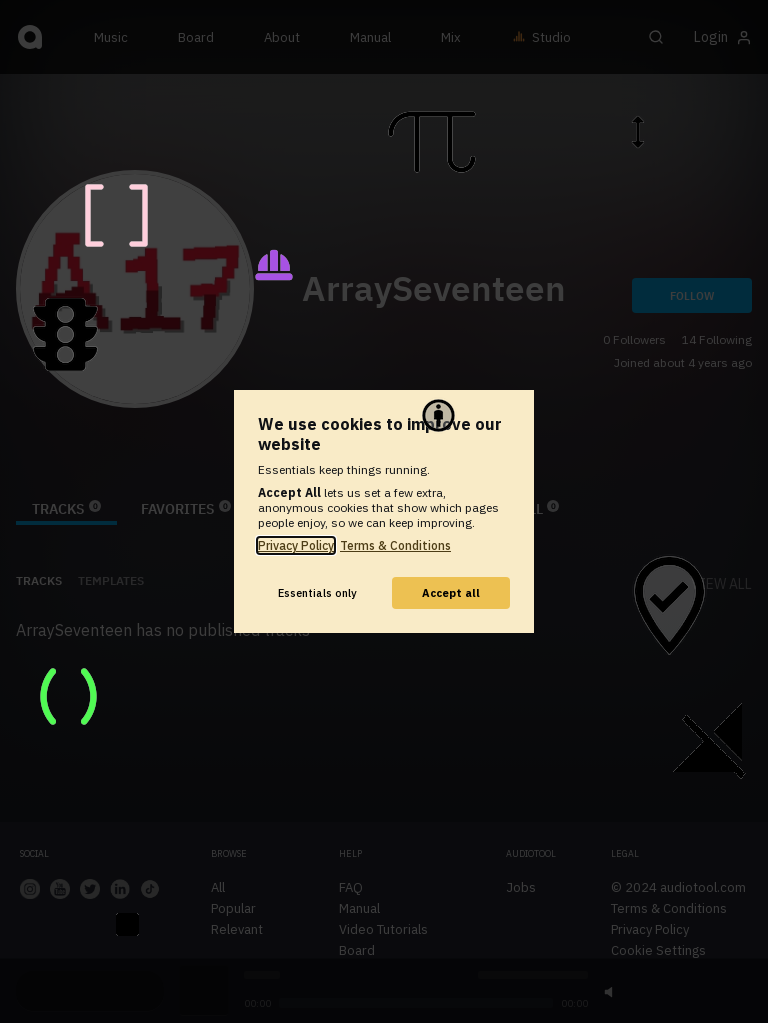 This screenshot has width=768, height=1023. What do you see at coordinates (68, 696) in the screenshot?
I see `insert parentheses in text editor` at bounding box center [68, 696].